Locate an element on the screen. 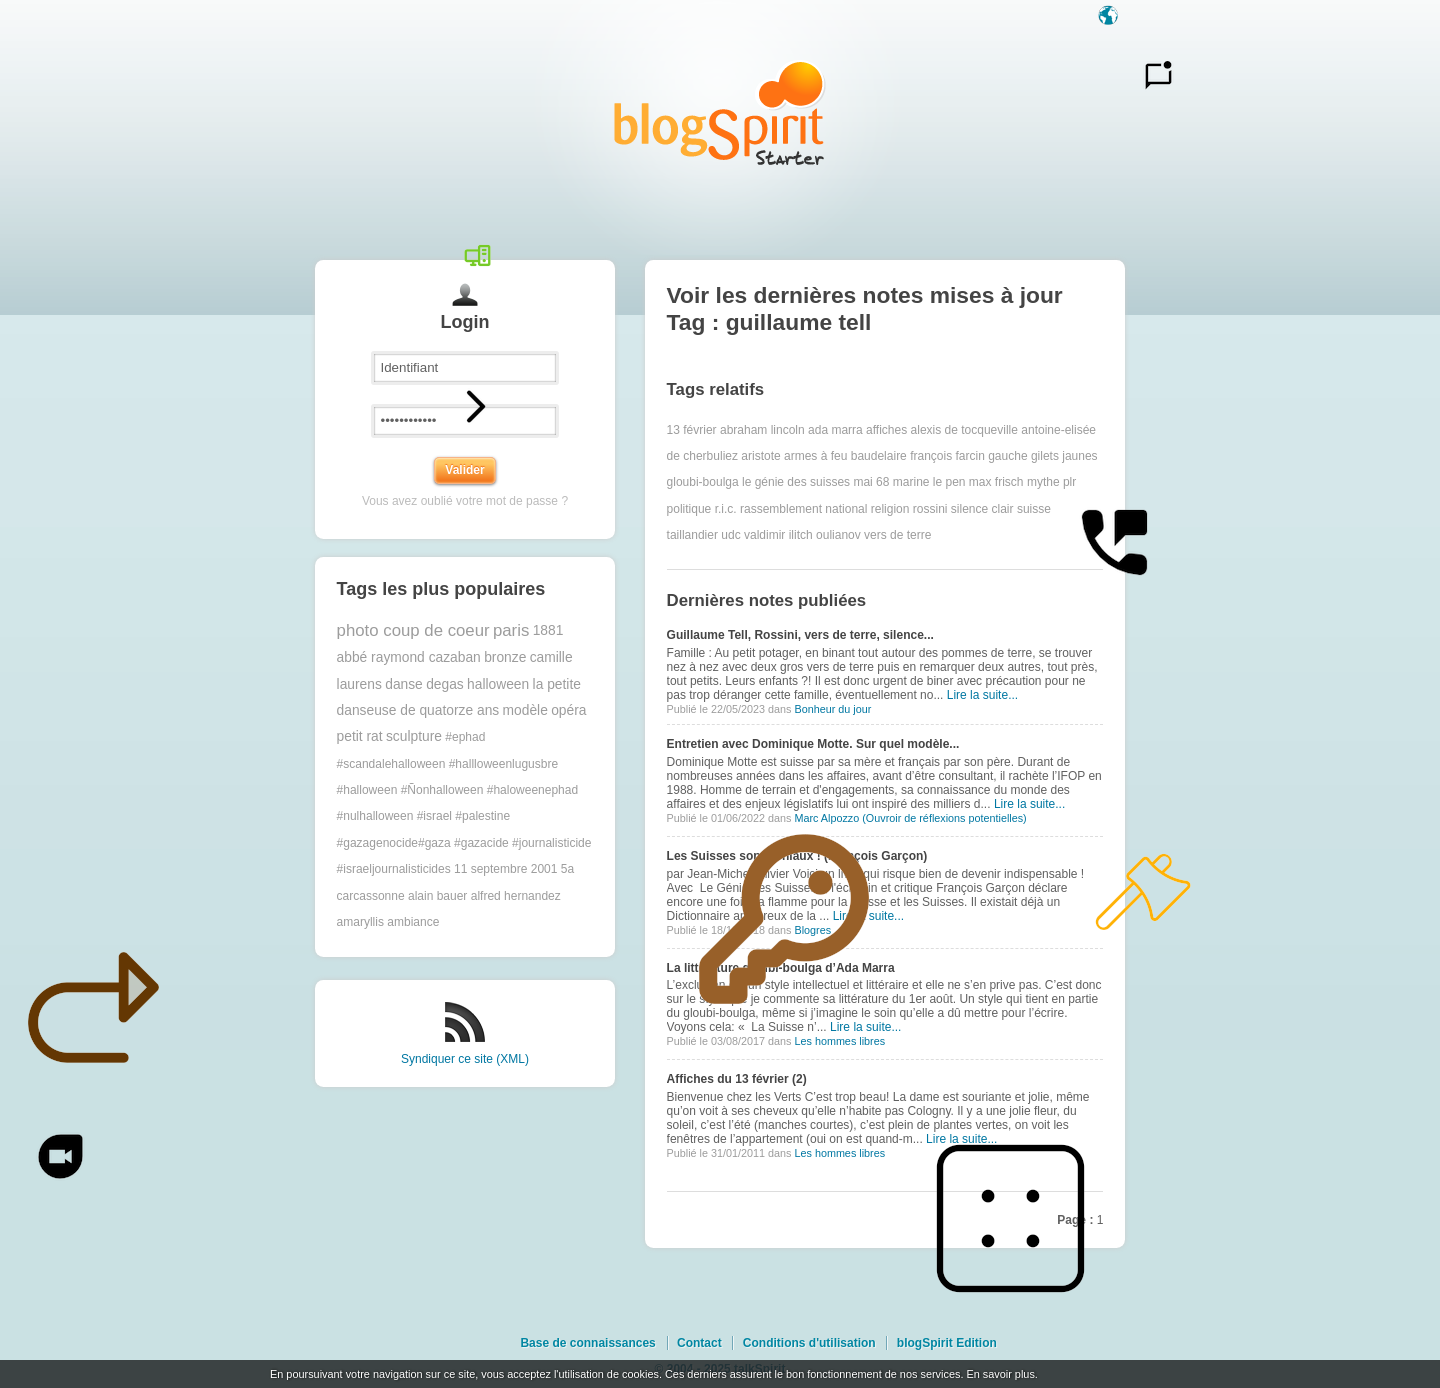 This screenshot has width=1440, height=1388. navigate to the next item or screen is located at coordinates (475, 406).